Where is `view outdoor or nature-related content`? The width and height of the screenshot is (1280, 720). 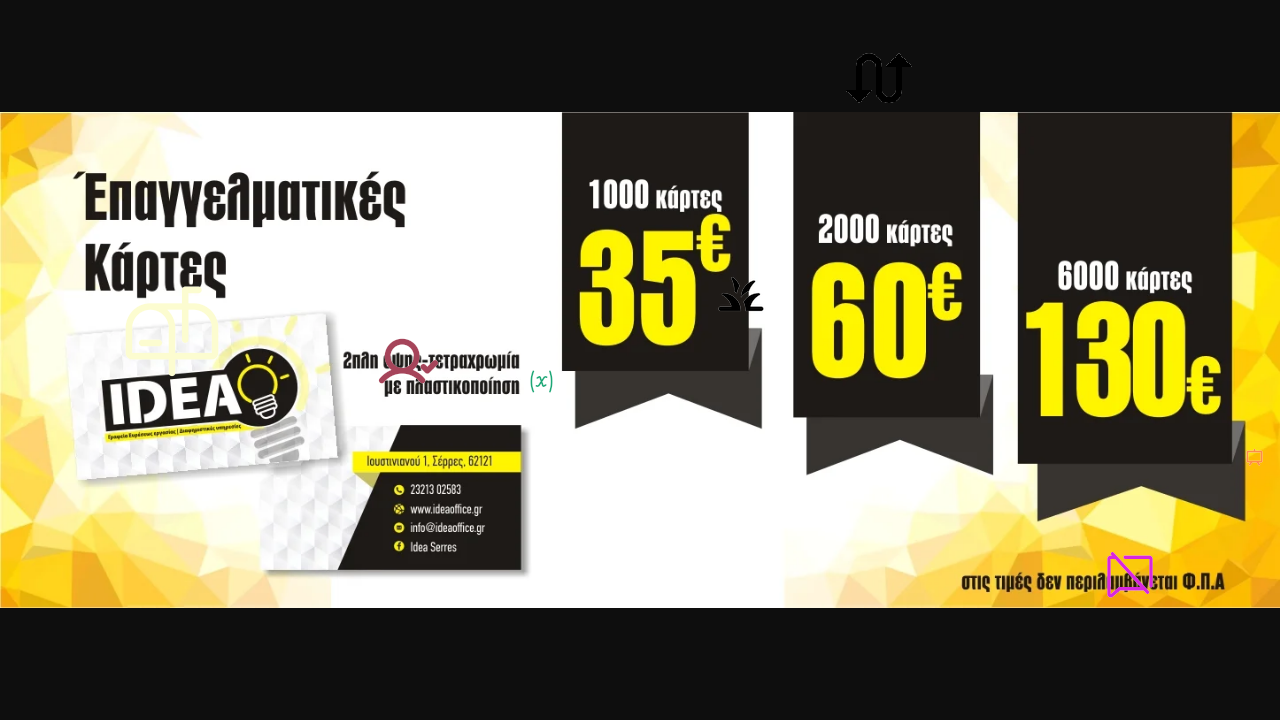 view outdoor or nature-related content is located at coordinates (741, 293).